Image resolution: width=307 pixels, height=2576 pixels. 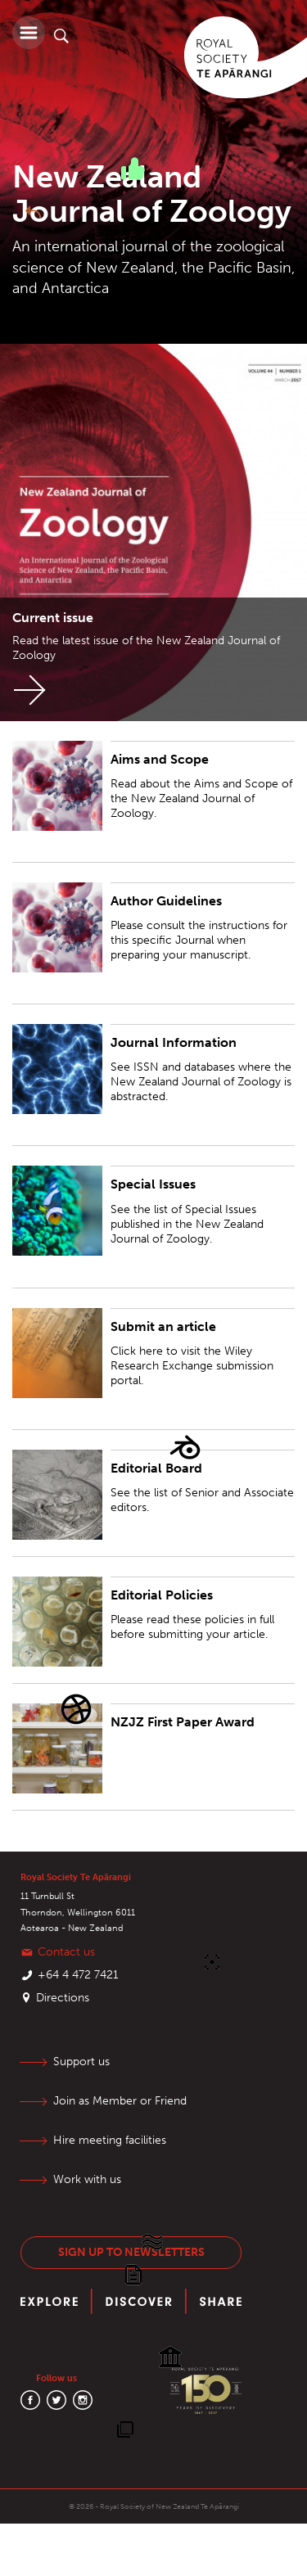 What do you see at coordinates (125, 2429) in the screenshot?
I see `indicates no filter is applied` at bounding box center [125, 2429].